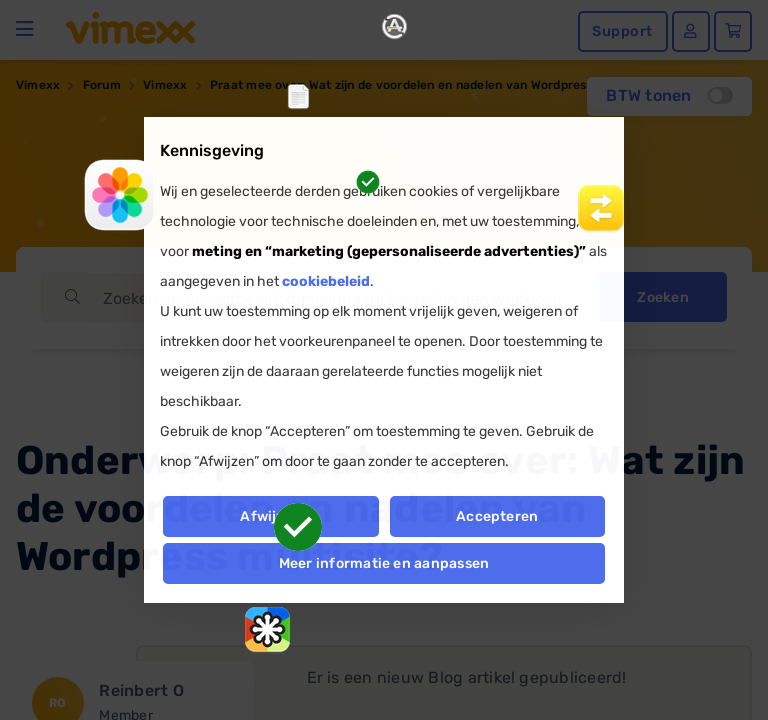  I want to click on open the software update manager, so click(394, 26).